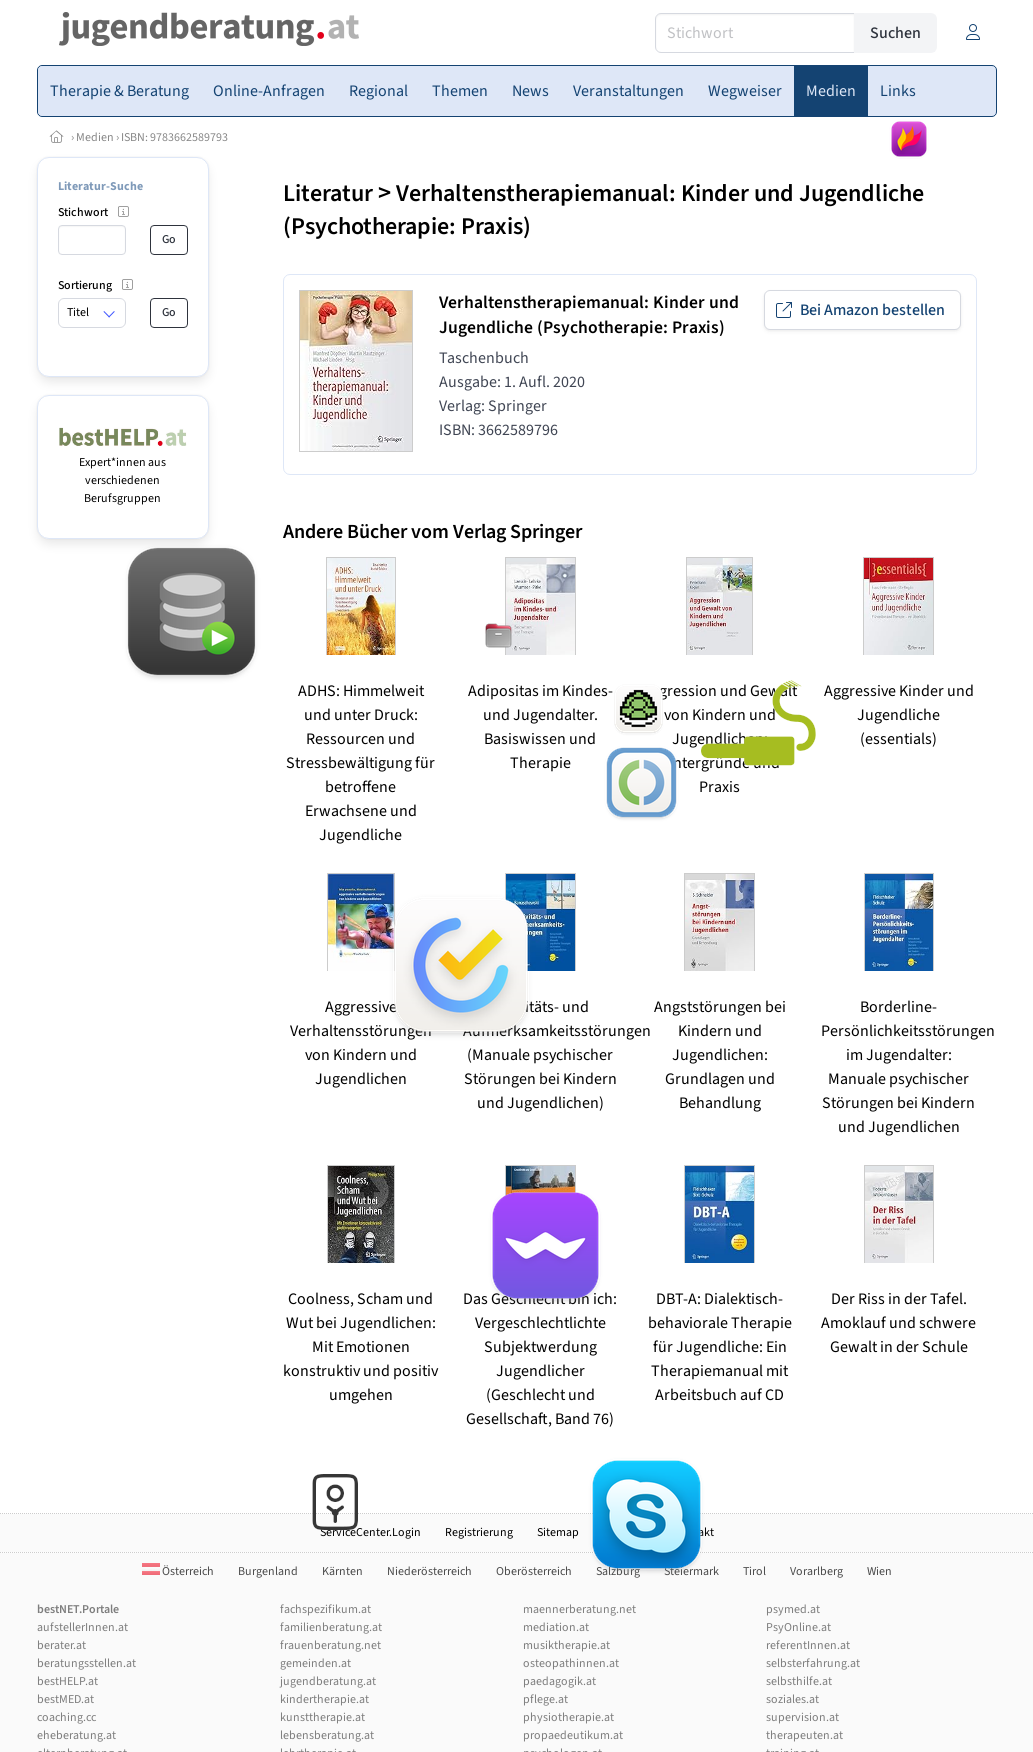 This screenshot has height=1752, width=1033. I want to click on open turtl secure note-taking app, so click(638, 708).